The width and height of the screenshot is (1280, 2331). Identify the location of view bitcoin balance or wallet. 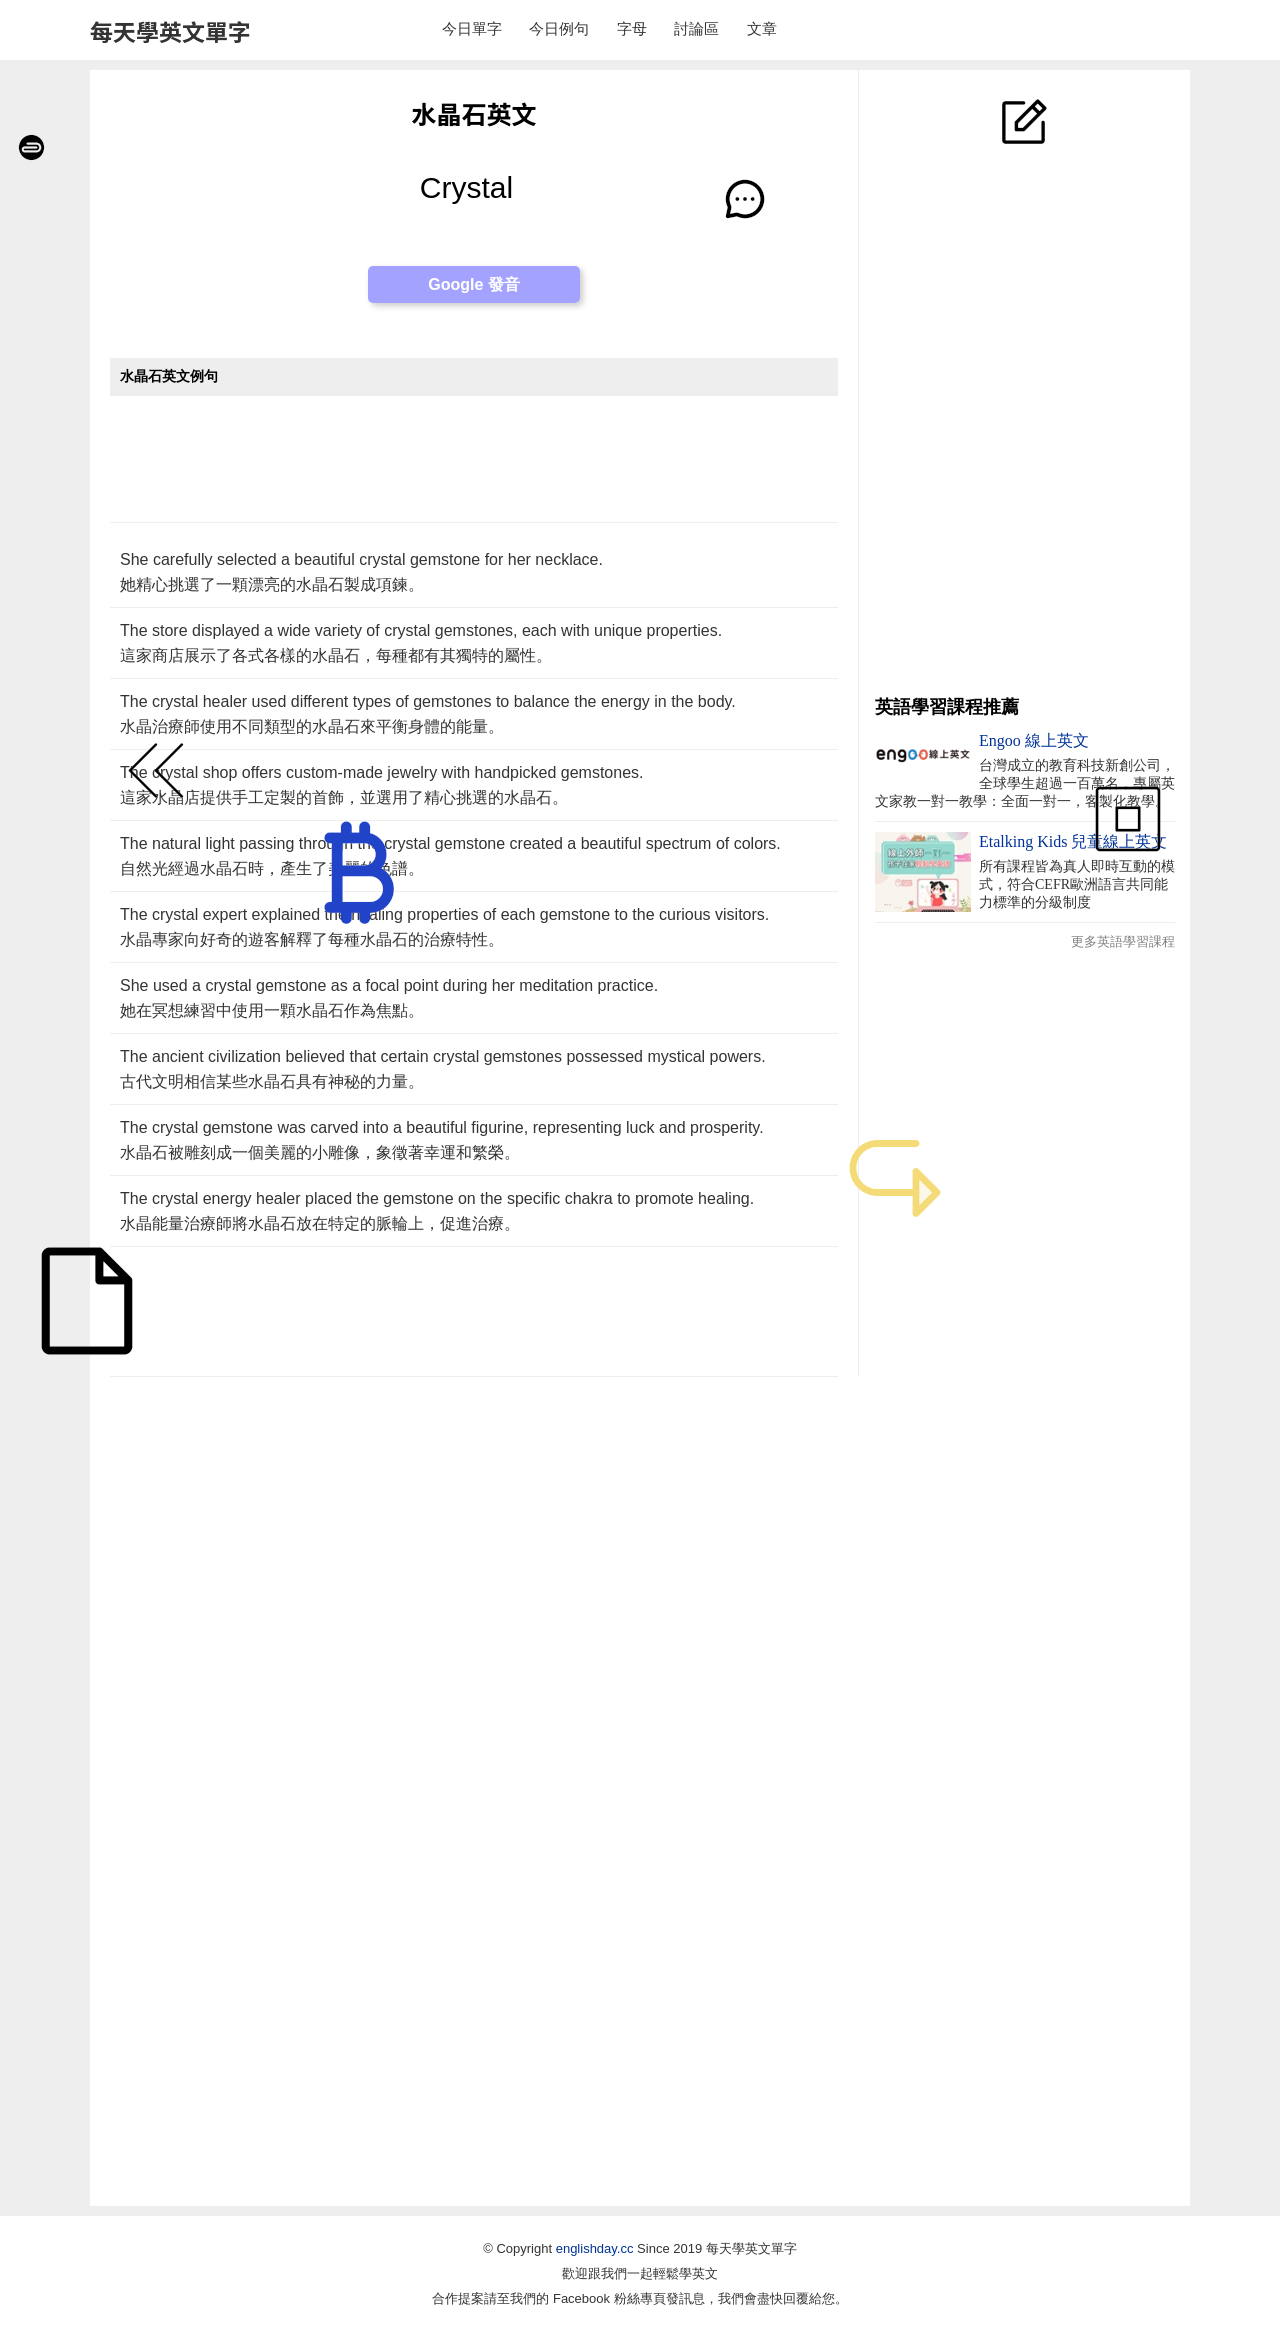
(355, 874).